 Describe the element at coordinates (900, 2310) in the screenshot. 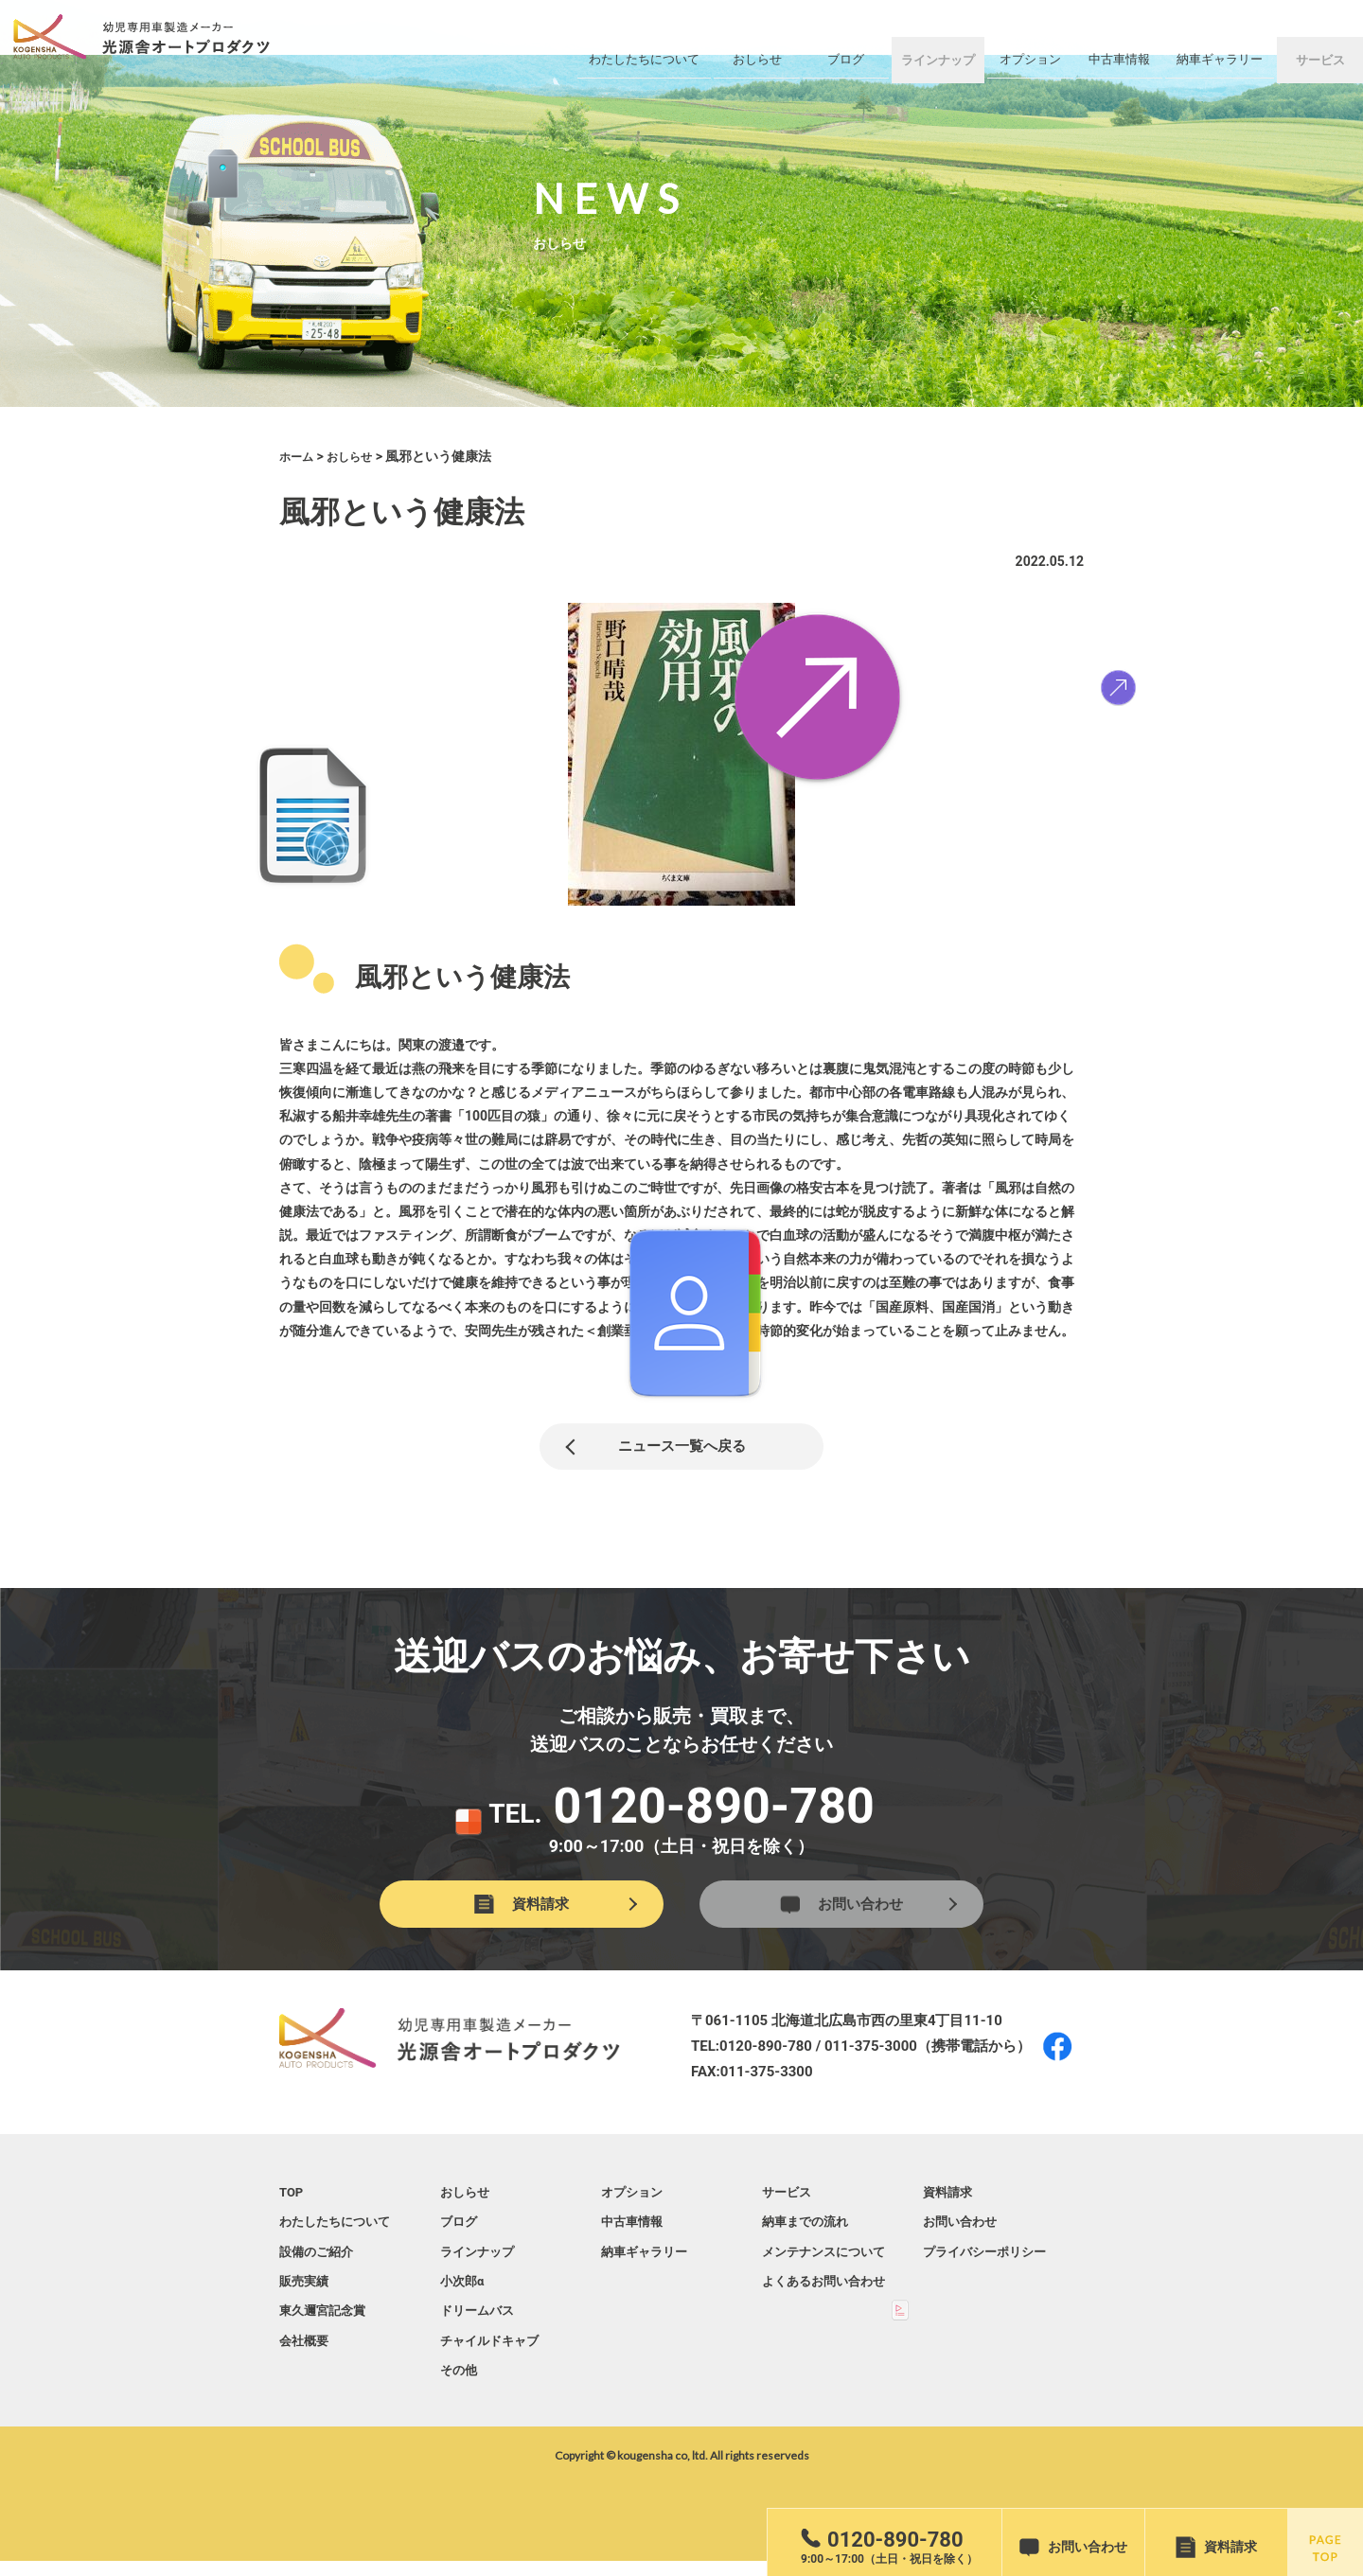

I see `open a playlist file` at that location.